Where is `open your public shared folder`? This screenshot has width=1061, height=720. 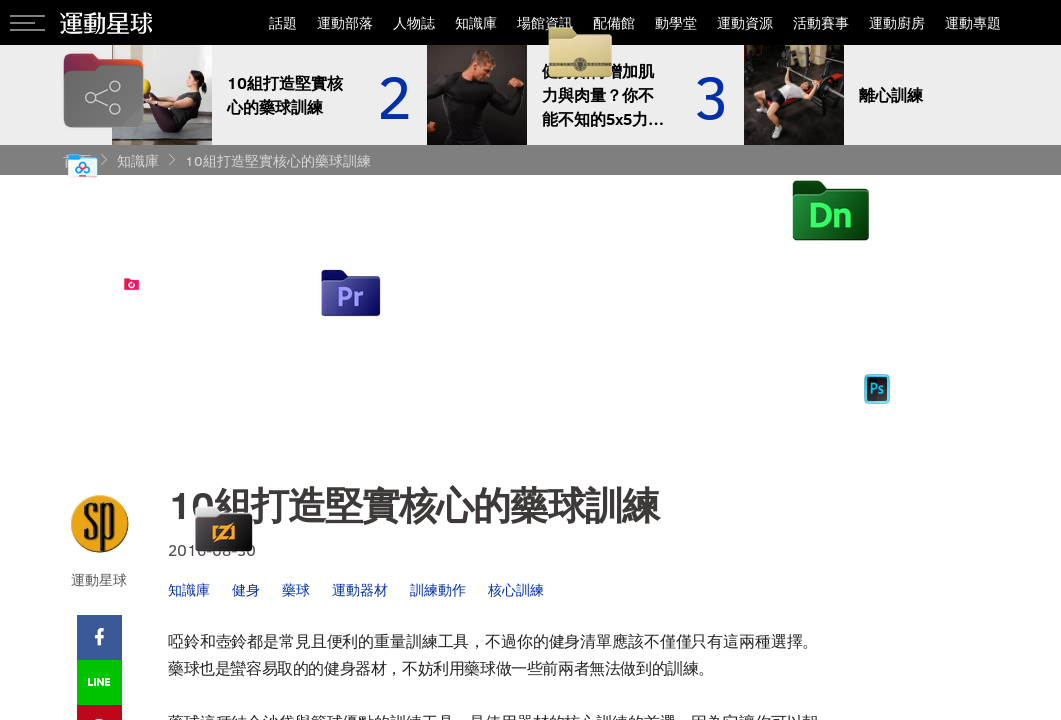 open your public shared folder is located at coordinates (103, 90).